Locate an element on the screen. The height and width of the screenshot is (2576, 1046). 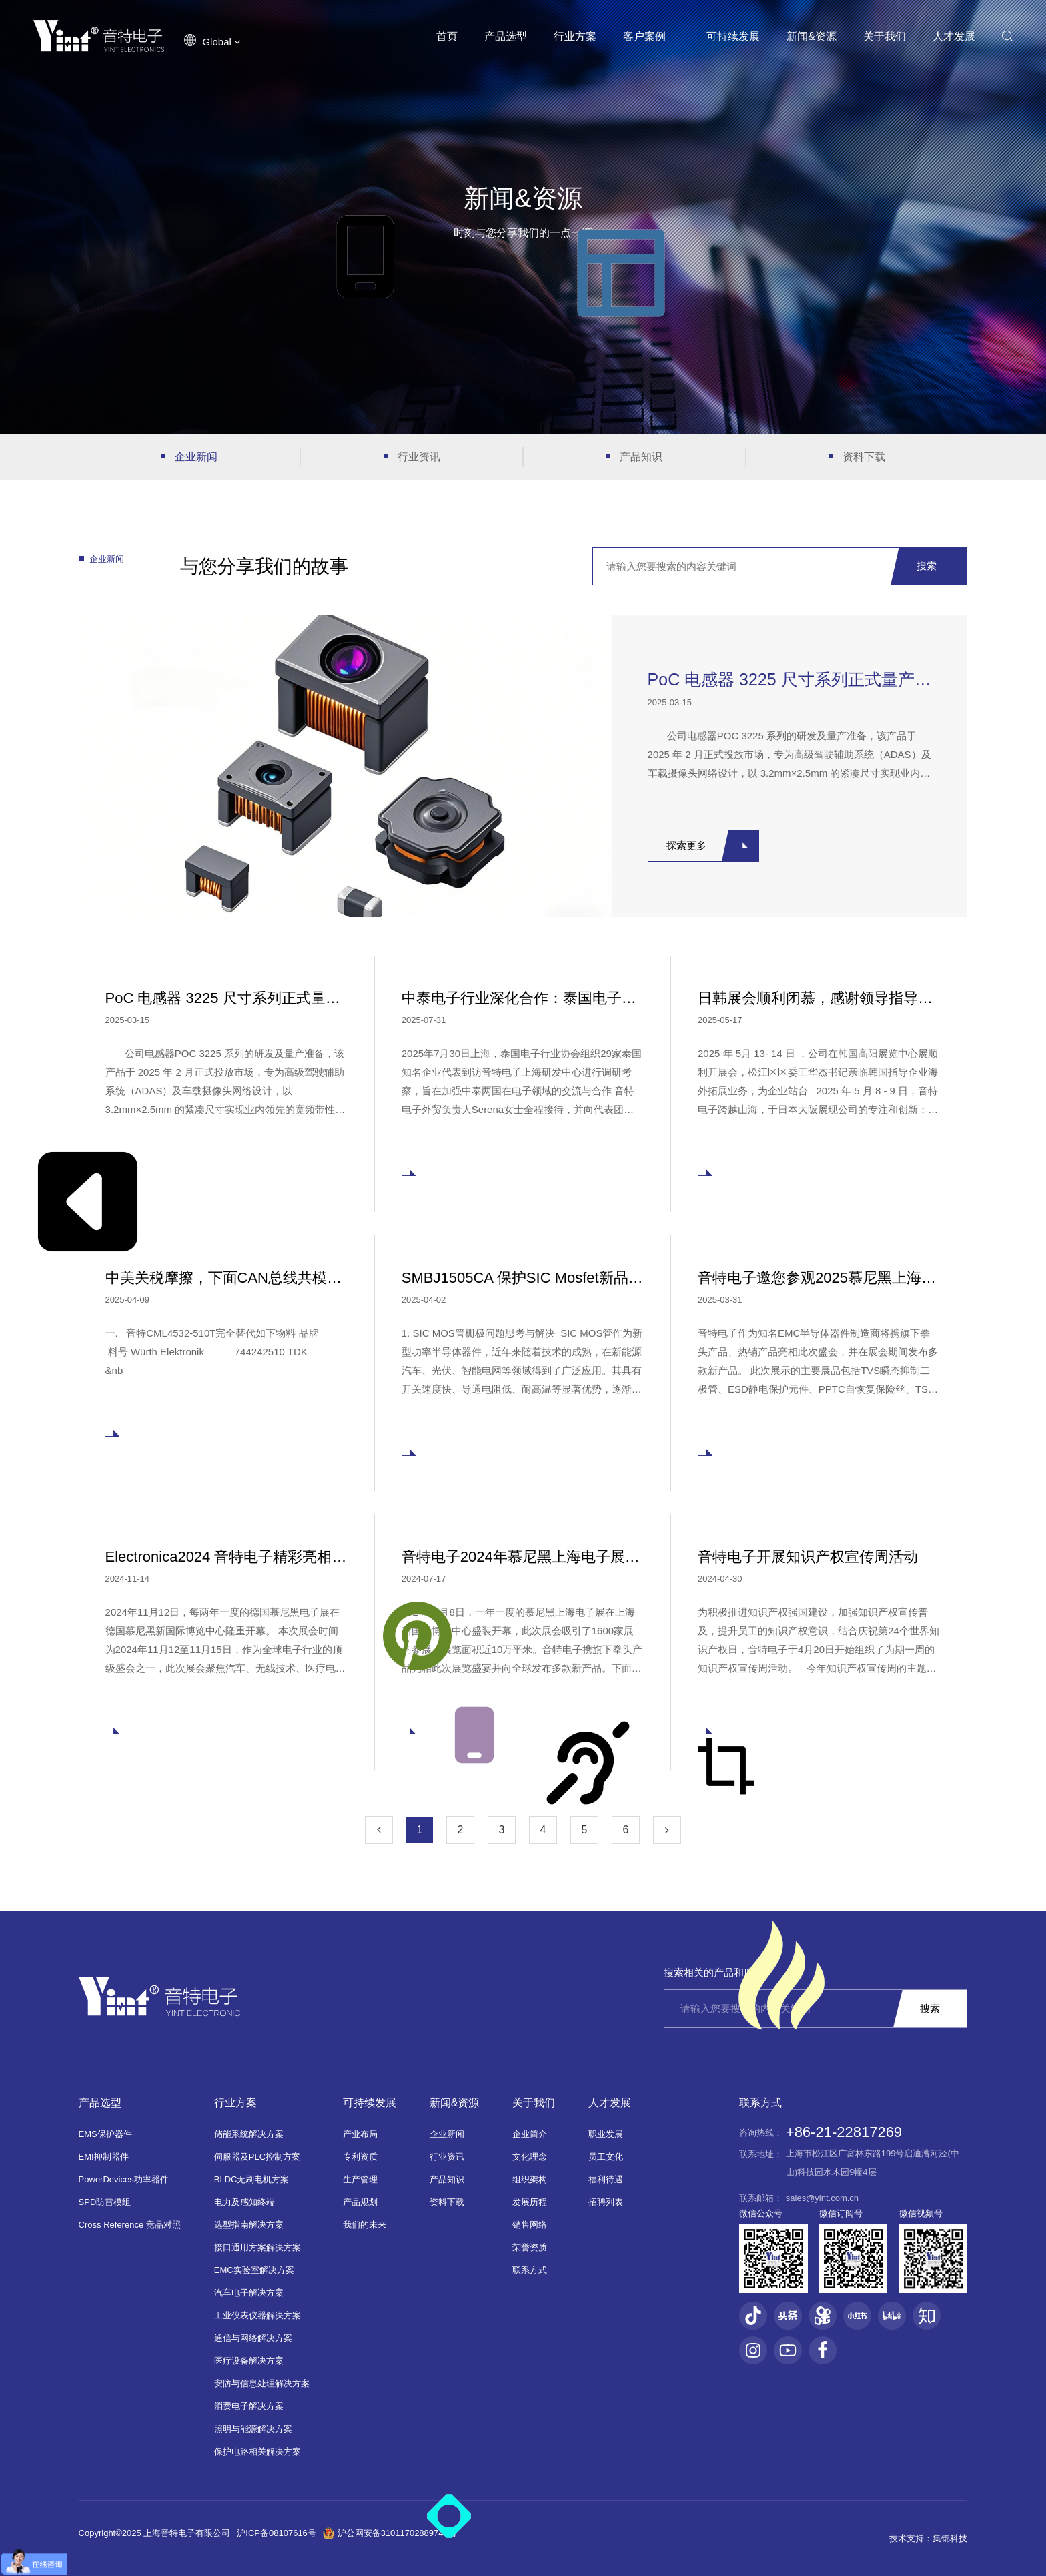
indicates deaf or hard of hearing accessibility option is located at coordinates (588, 1762).